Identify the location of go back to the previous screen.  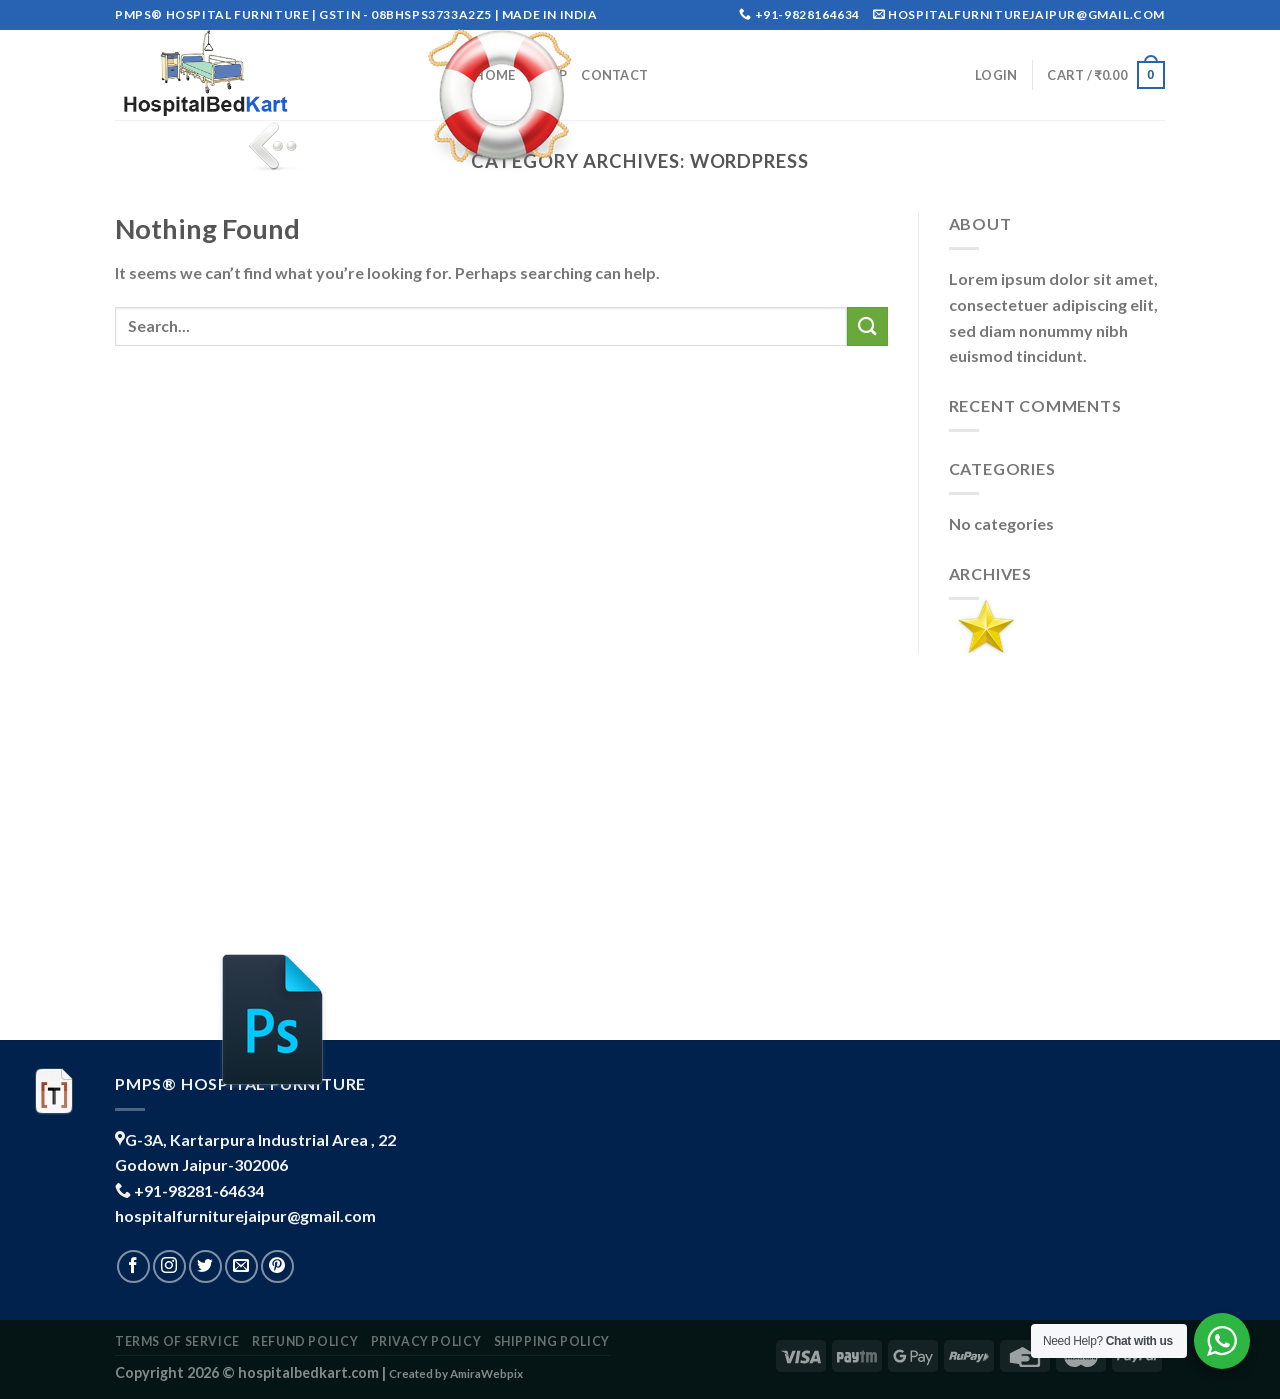
(273, 146).